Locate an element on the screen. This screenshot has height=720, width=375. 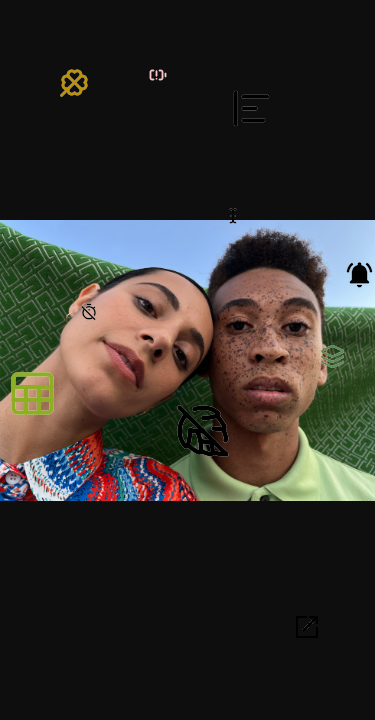
open spreadsheet or data table is located at coordinates (32, 393).